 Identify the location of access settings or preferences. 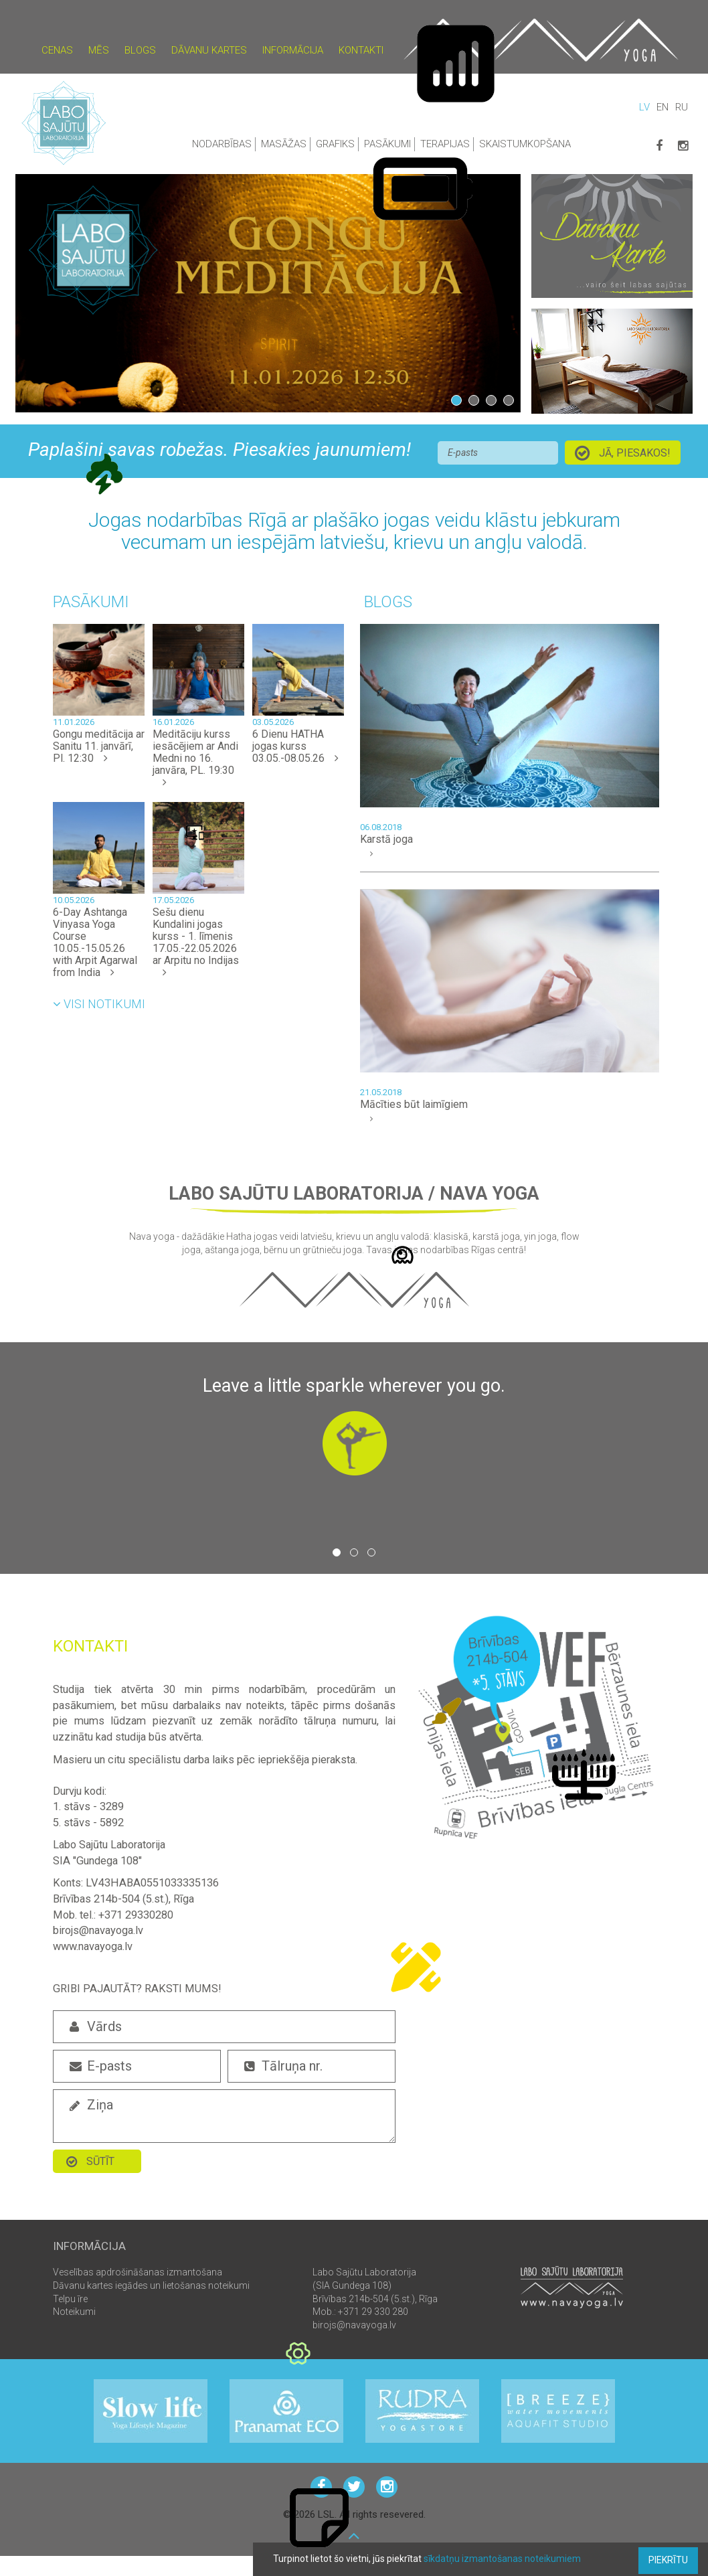
(298, 2353).